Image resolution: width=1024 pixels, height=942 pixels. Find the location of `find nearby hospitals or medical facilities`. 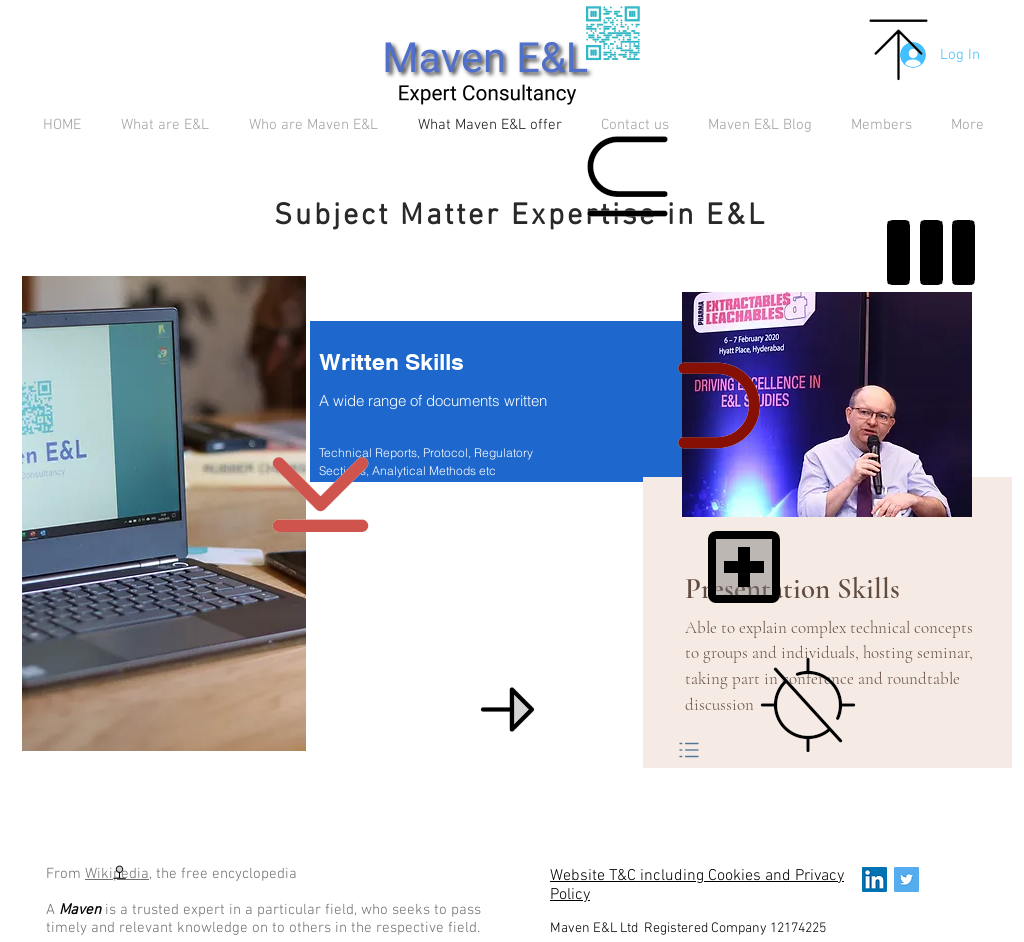

find nearby hospitals or medical facilities is located at coordinates (744, 567).